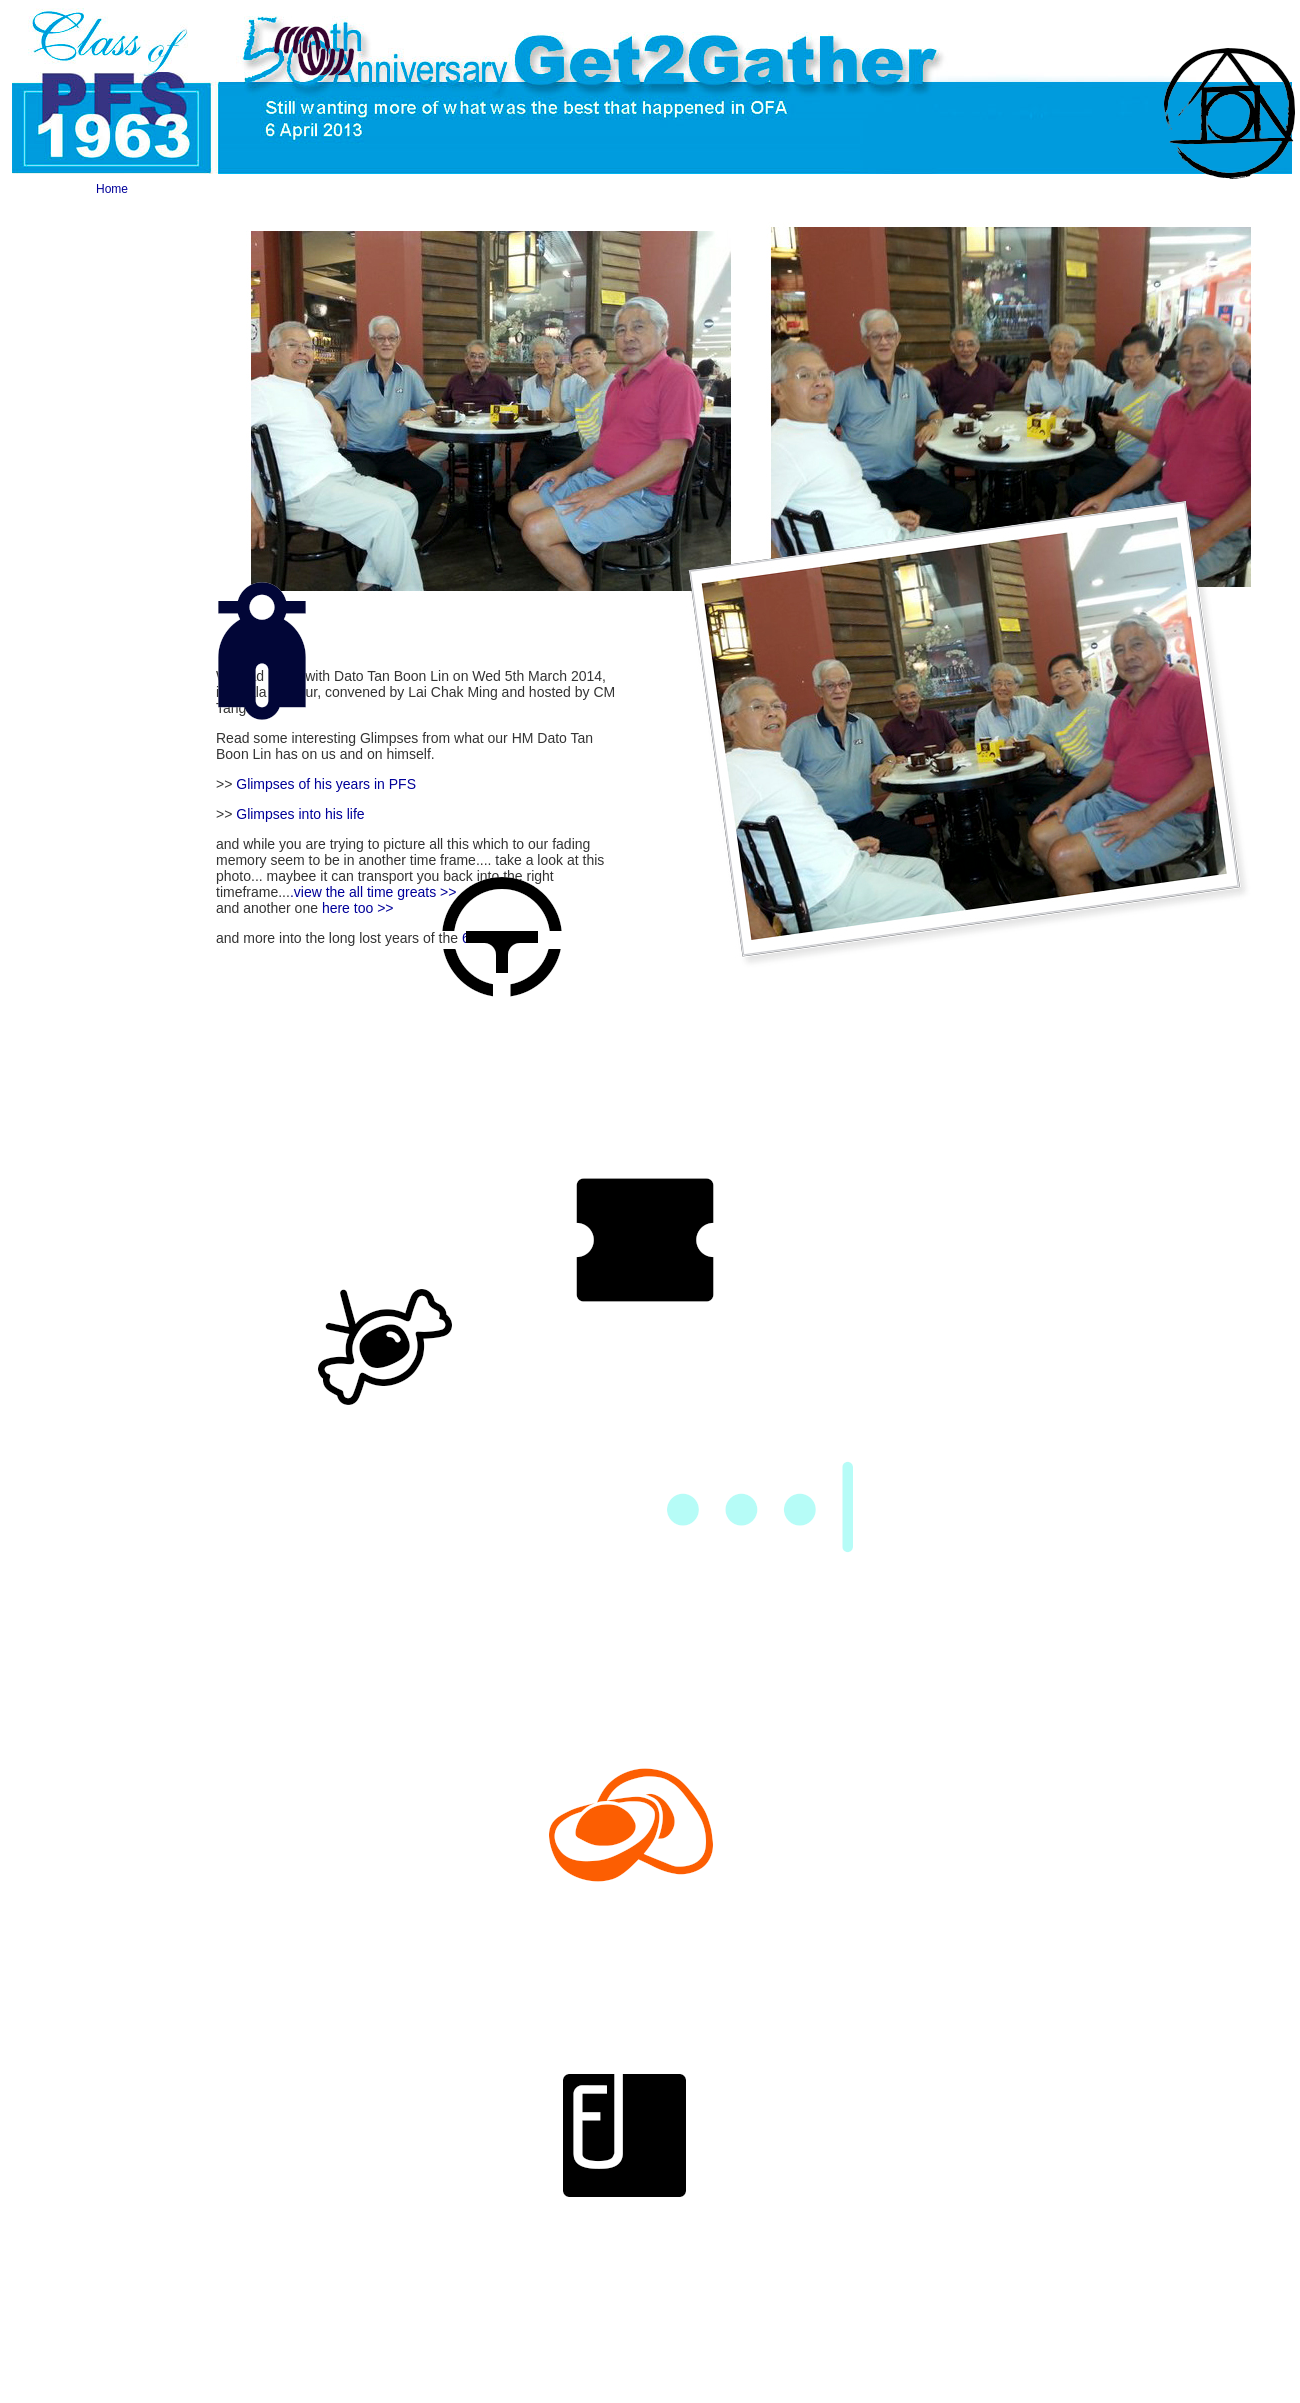 The height and width of the screenshot is (2403, 1300). Describe the element at coordinates (262, 651) in the screenshot. I see `select e-bike as transportation mode` at that location.